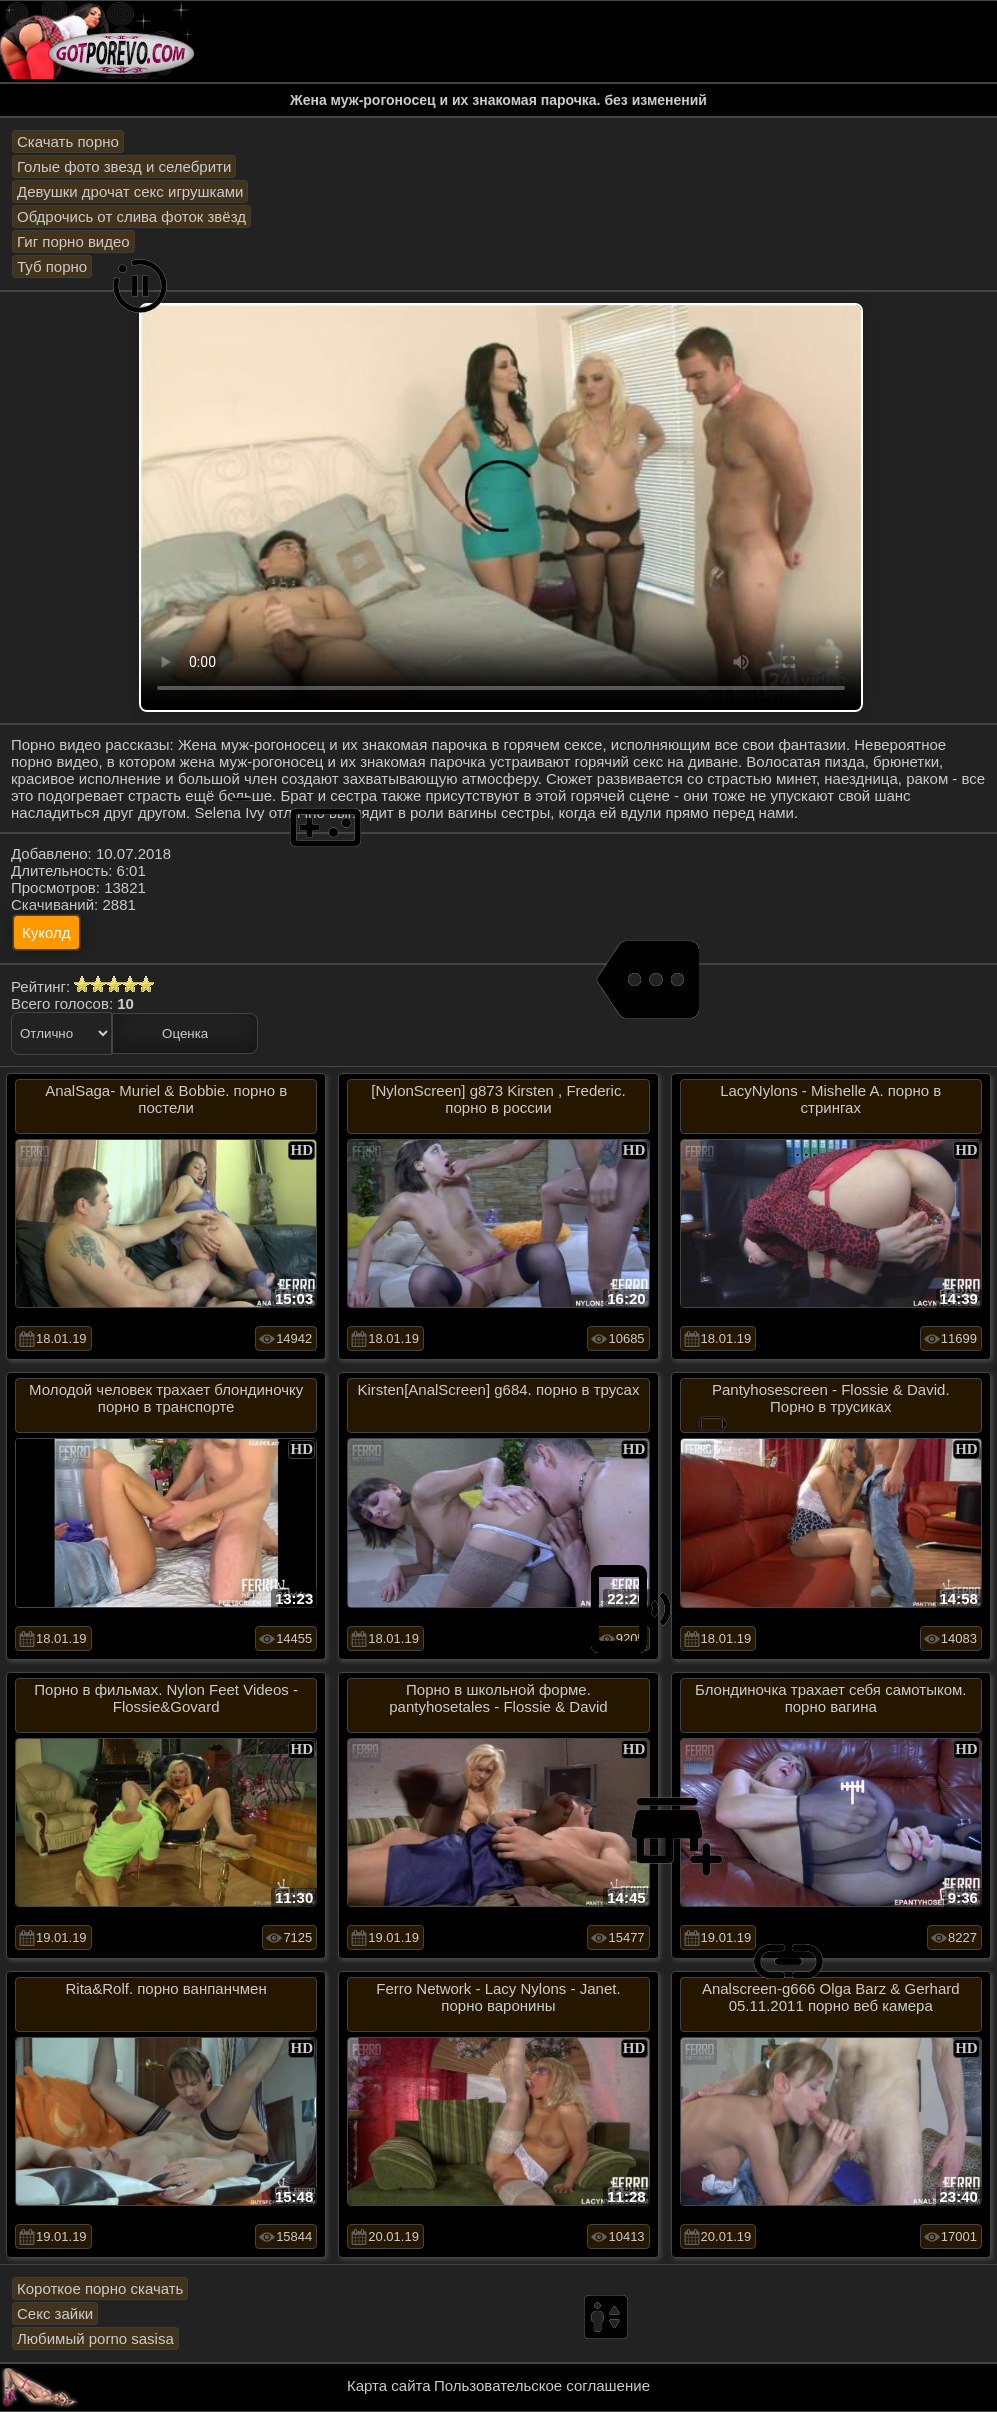 The width and height of the screenshot is (997, 2412). What do you see at coordinates (788, 1961) in the screenshot?
I see `copy or share a link` at bounding box center [788, 1961].